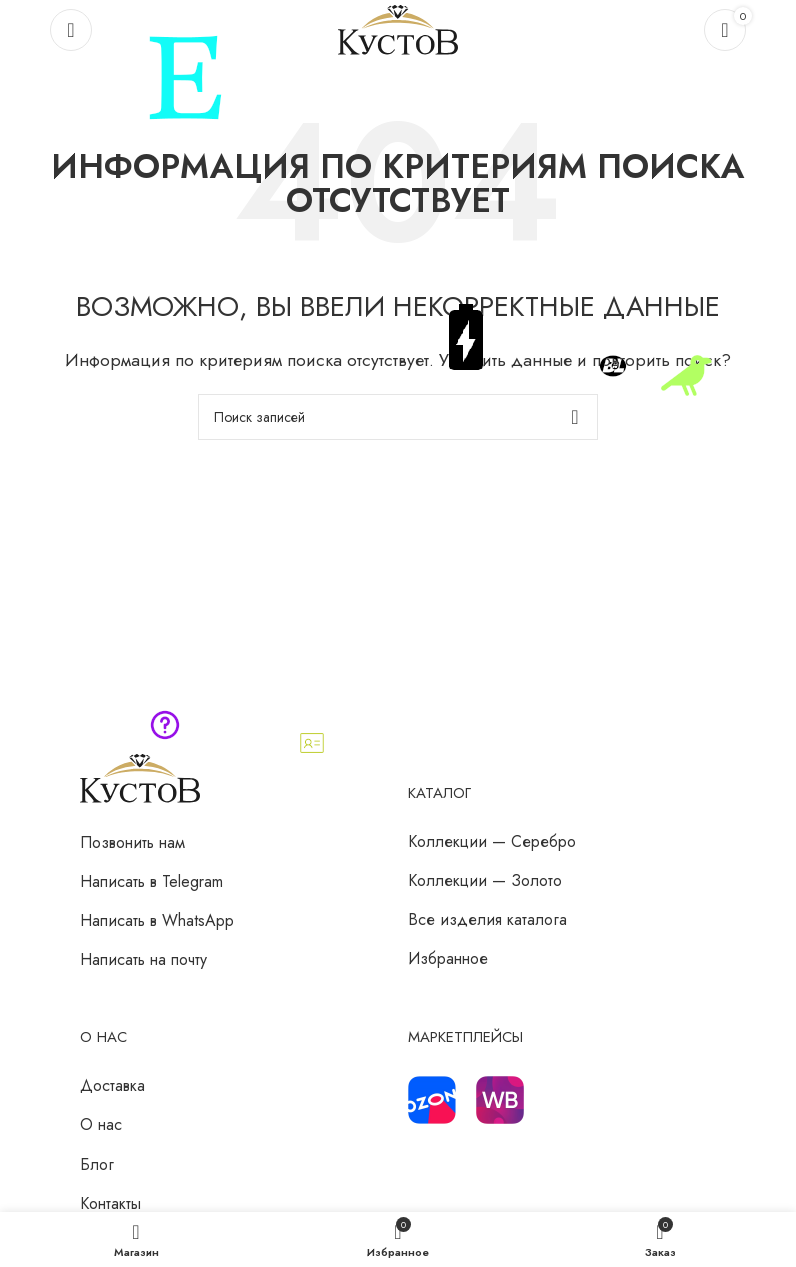  I want to click on buy n large corporation logo from WALL-E, so click(613, 366).